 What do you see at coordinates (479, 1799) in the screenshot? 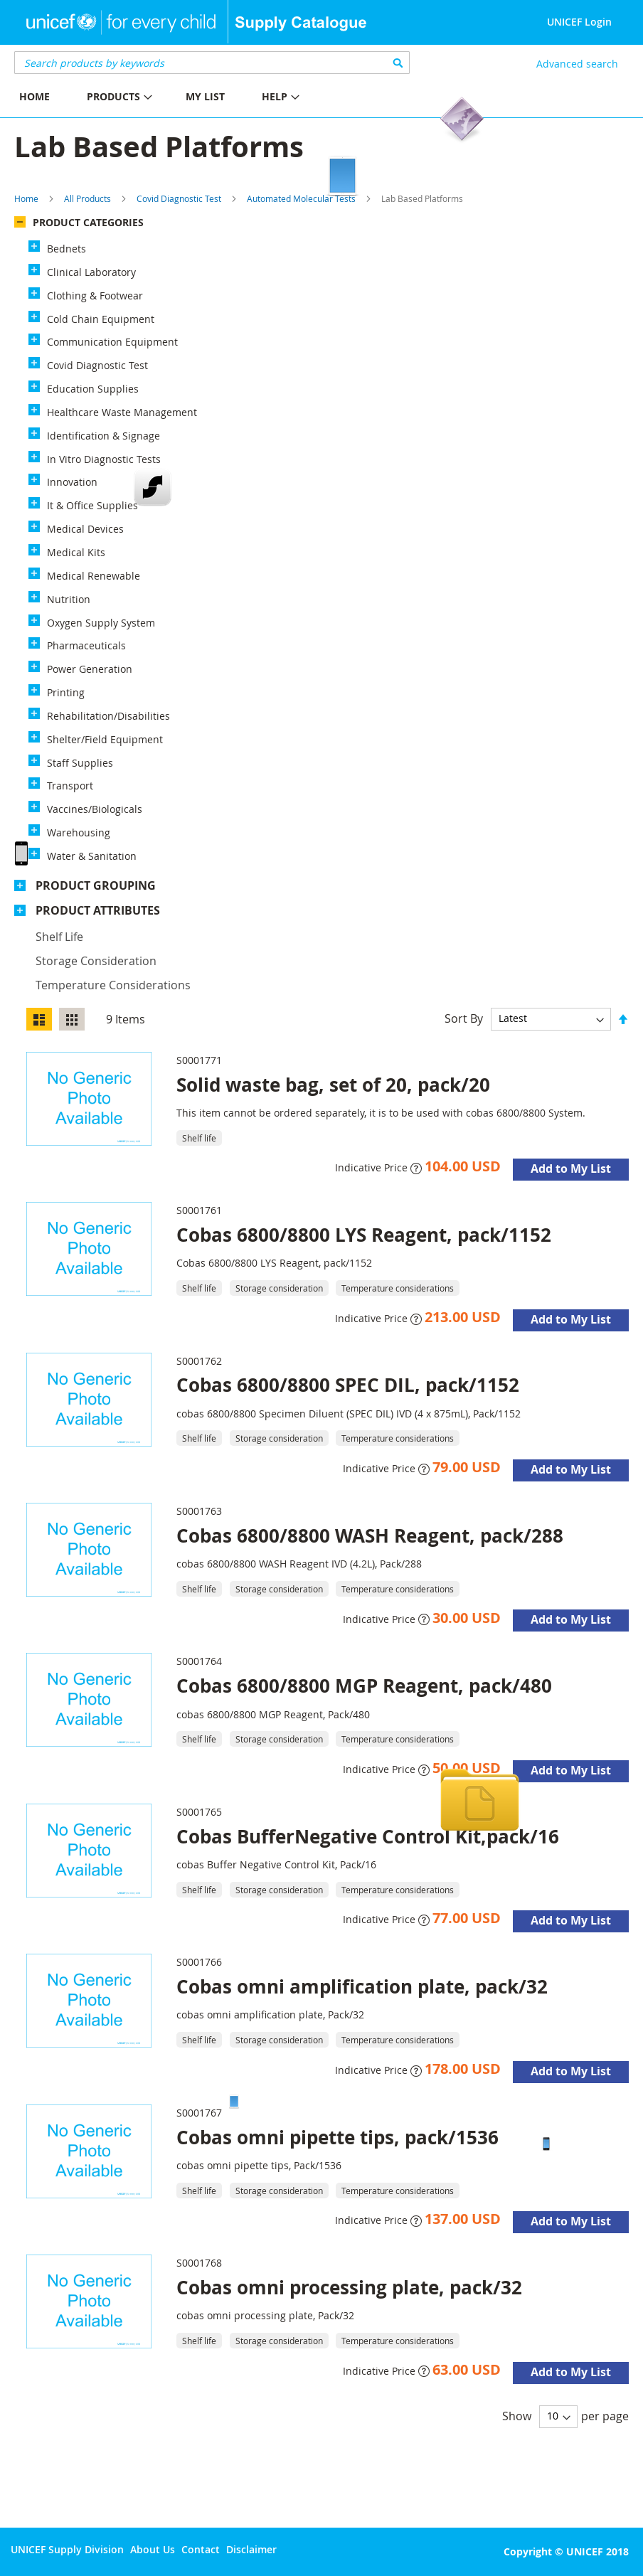
I see `open your documents folder` at bounding box center [479, 1799].